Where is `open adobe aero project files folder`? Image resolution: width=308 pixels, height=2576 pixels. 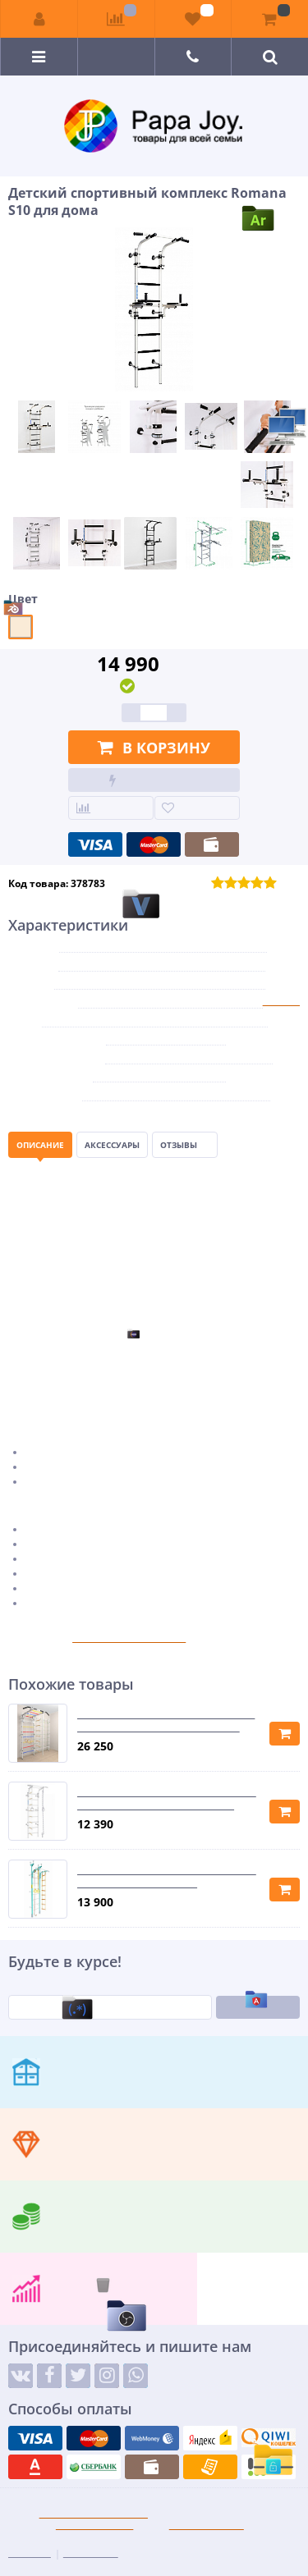 open adobe aero project files folder is located at coordinates (258, 219).